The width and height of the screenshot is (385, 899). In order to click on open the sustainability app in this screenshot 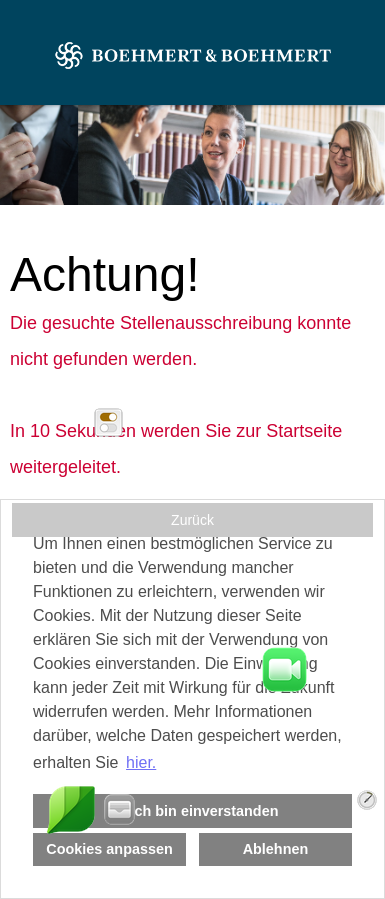, I will do `click(72, 809)`.